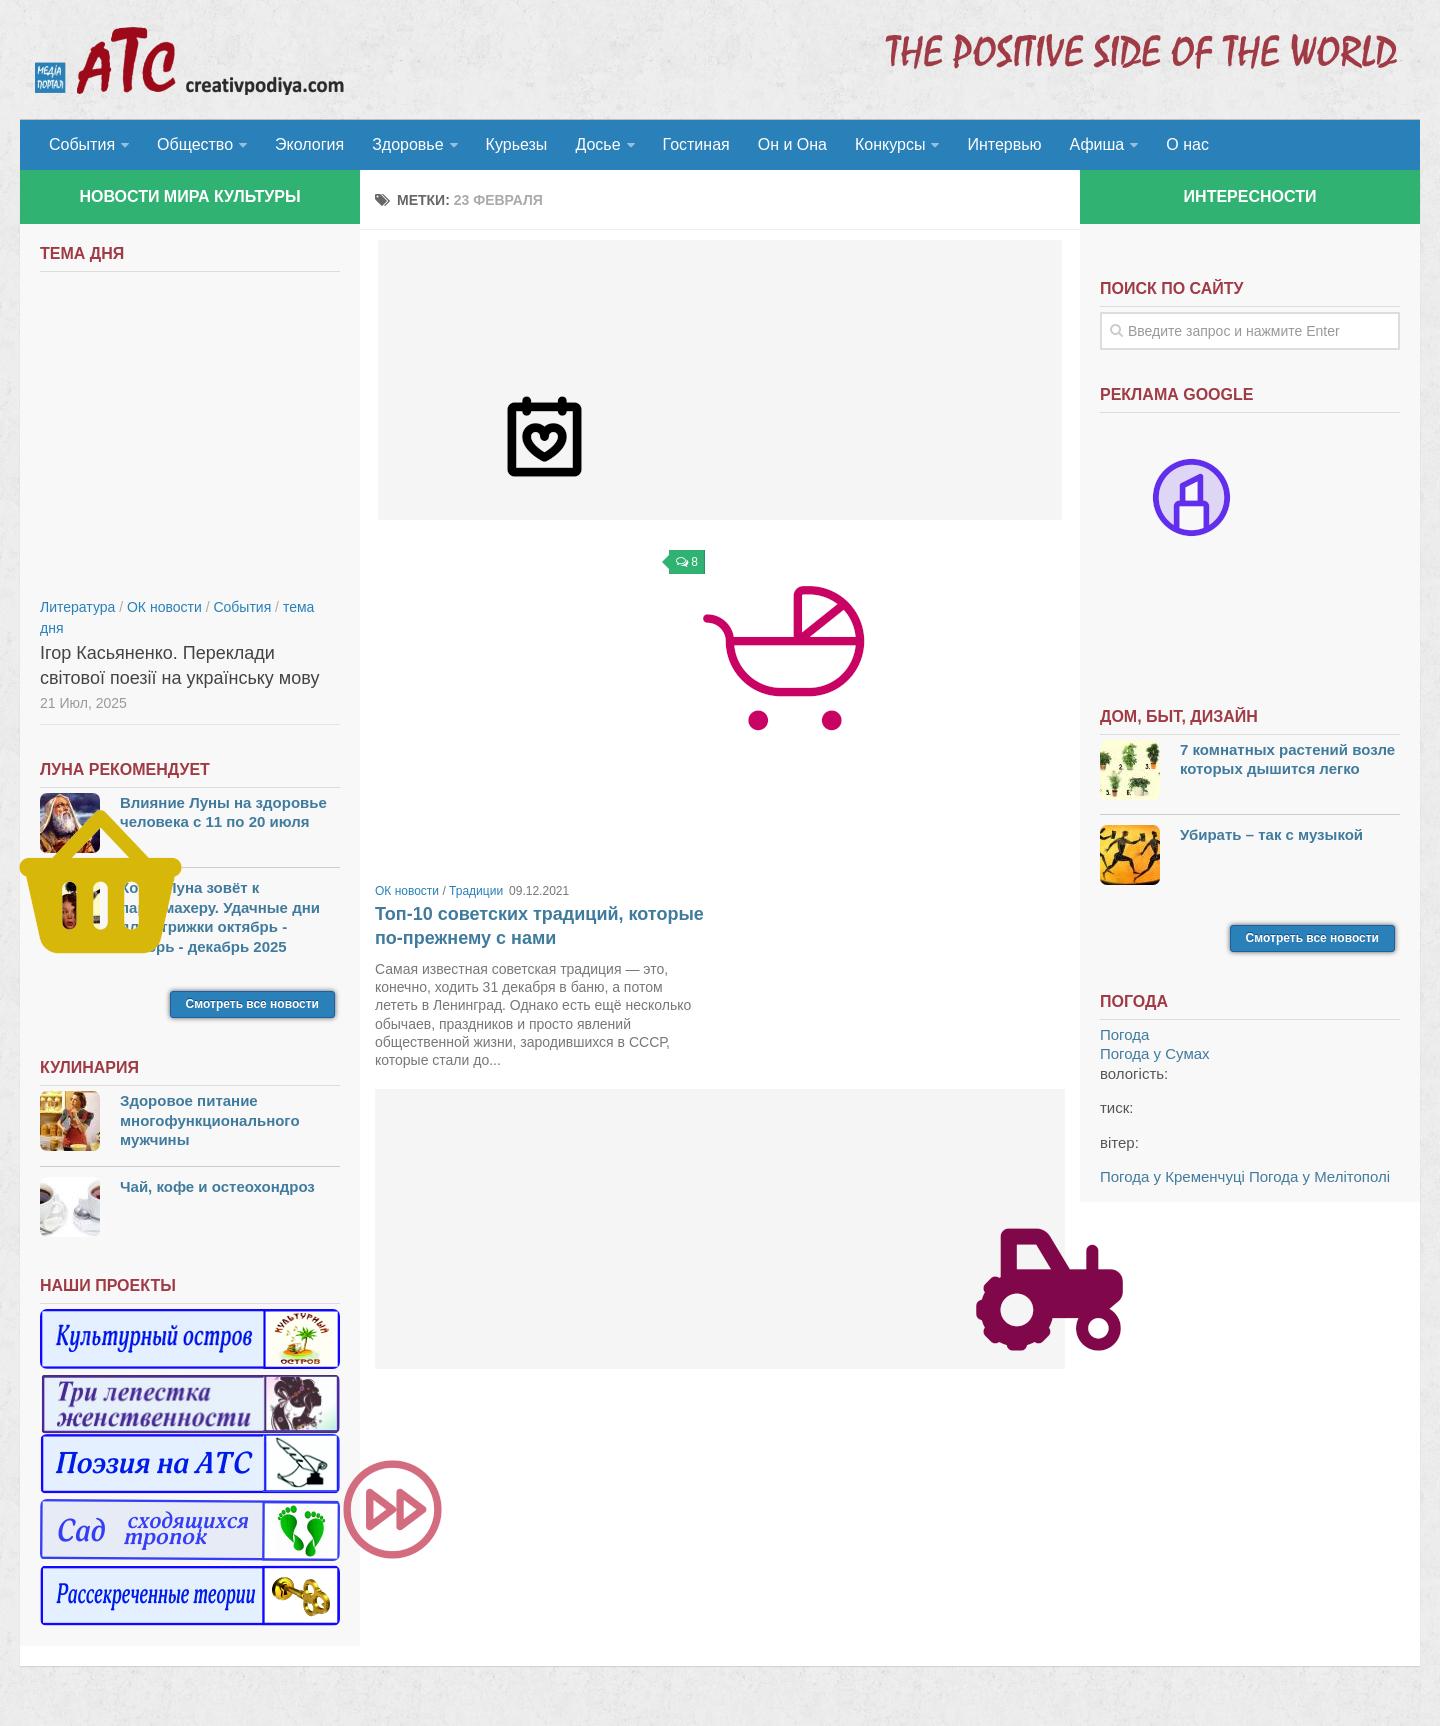 This screenshot has height=1726, width=1440. Describe the element at coordinates (100, 886) in the screenshot. I see `view your shopping basket` at that location.